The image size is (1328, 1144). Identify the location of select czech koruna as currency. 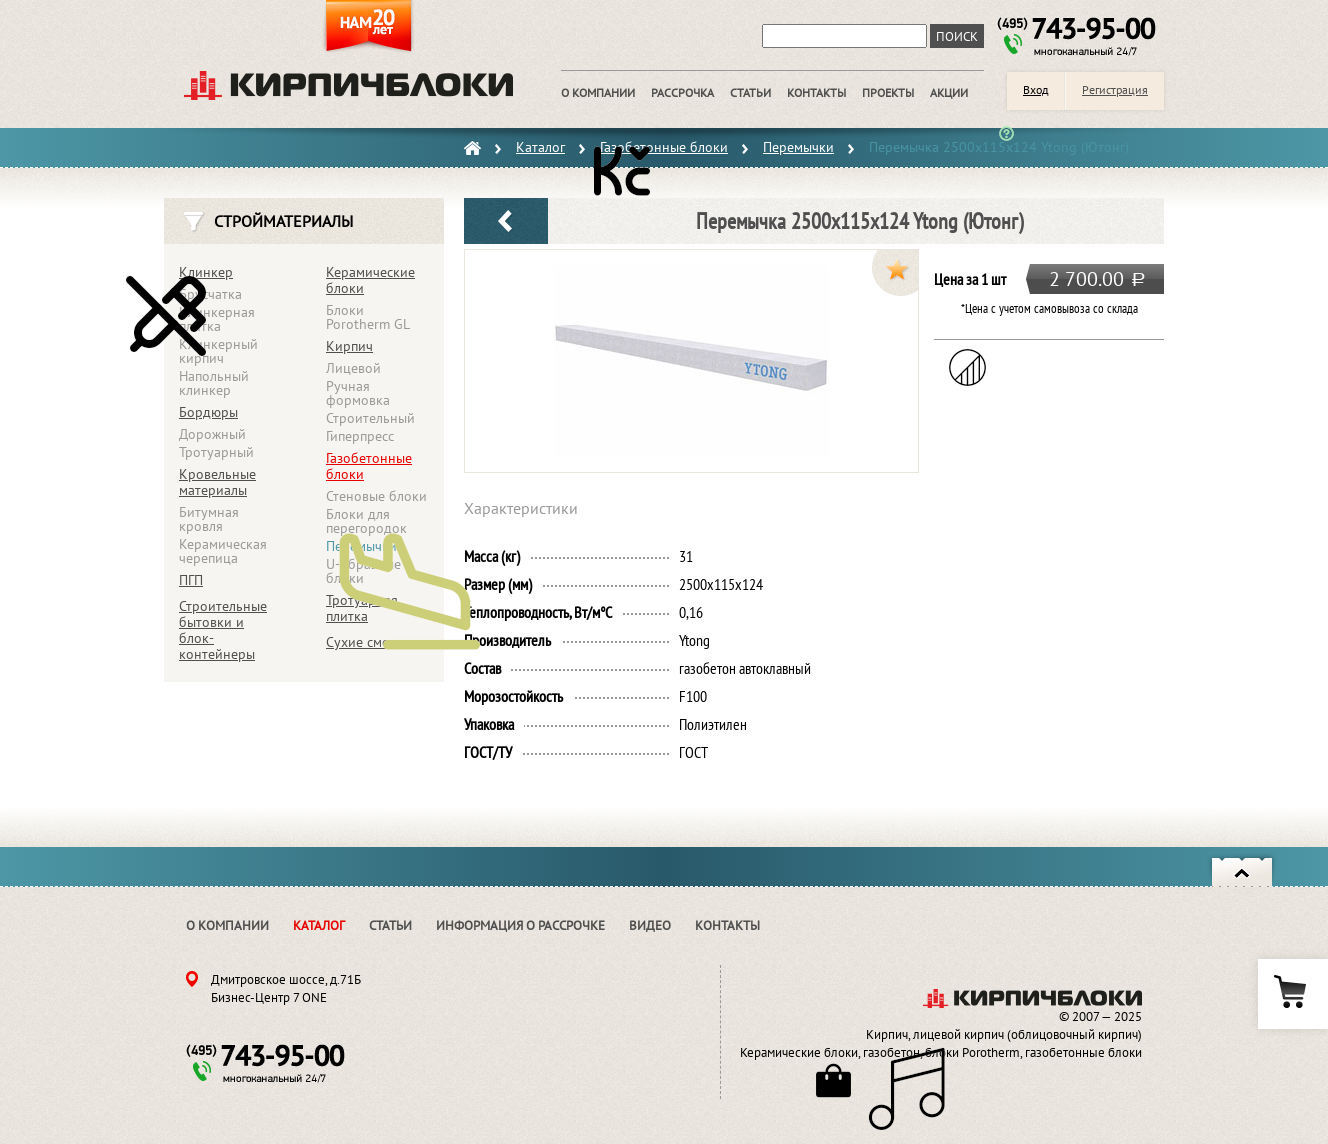
(622, 171).